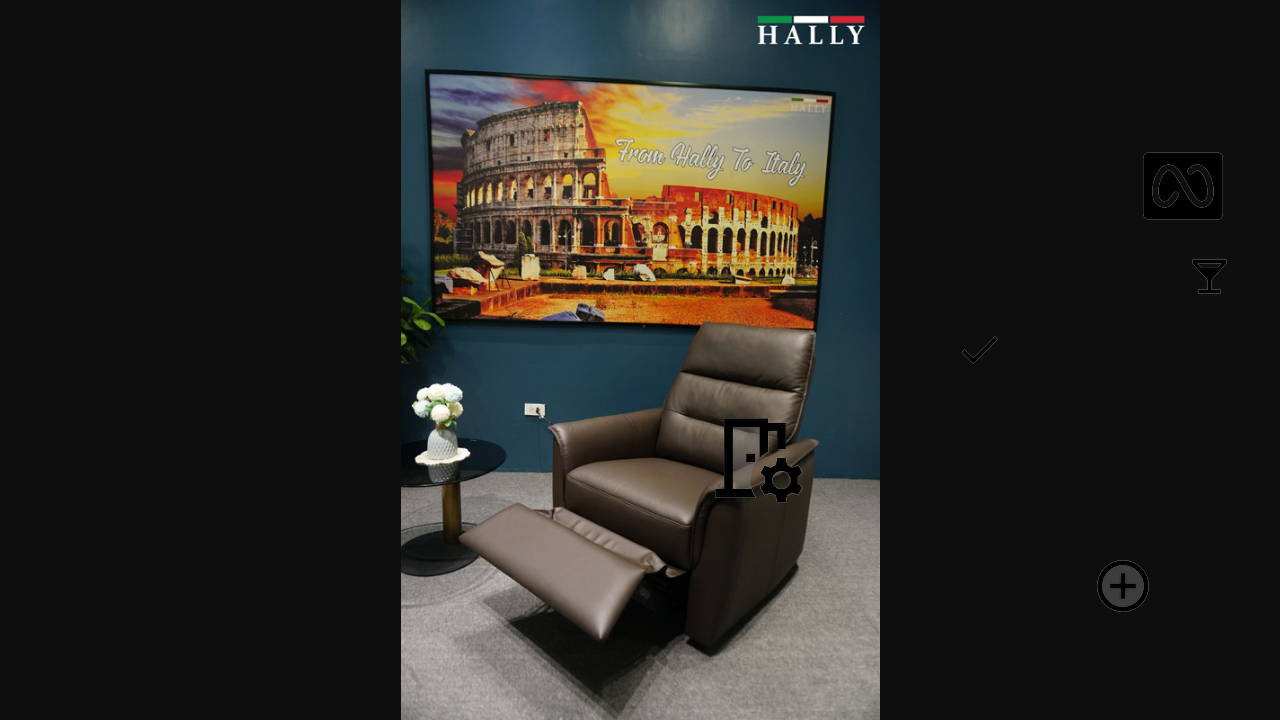 The height and width of the screenshot is (720, 1280). Describe the element at coordinates (979, 349) in the screenshot. I see `confirm or submit an action` at that location.